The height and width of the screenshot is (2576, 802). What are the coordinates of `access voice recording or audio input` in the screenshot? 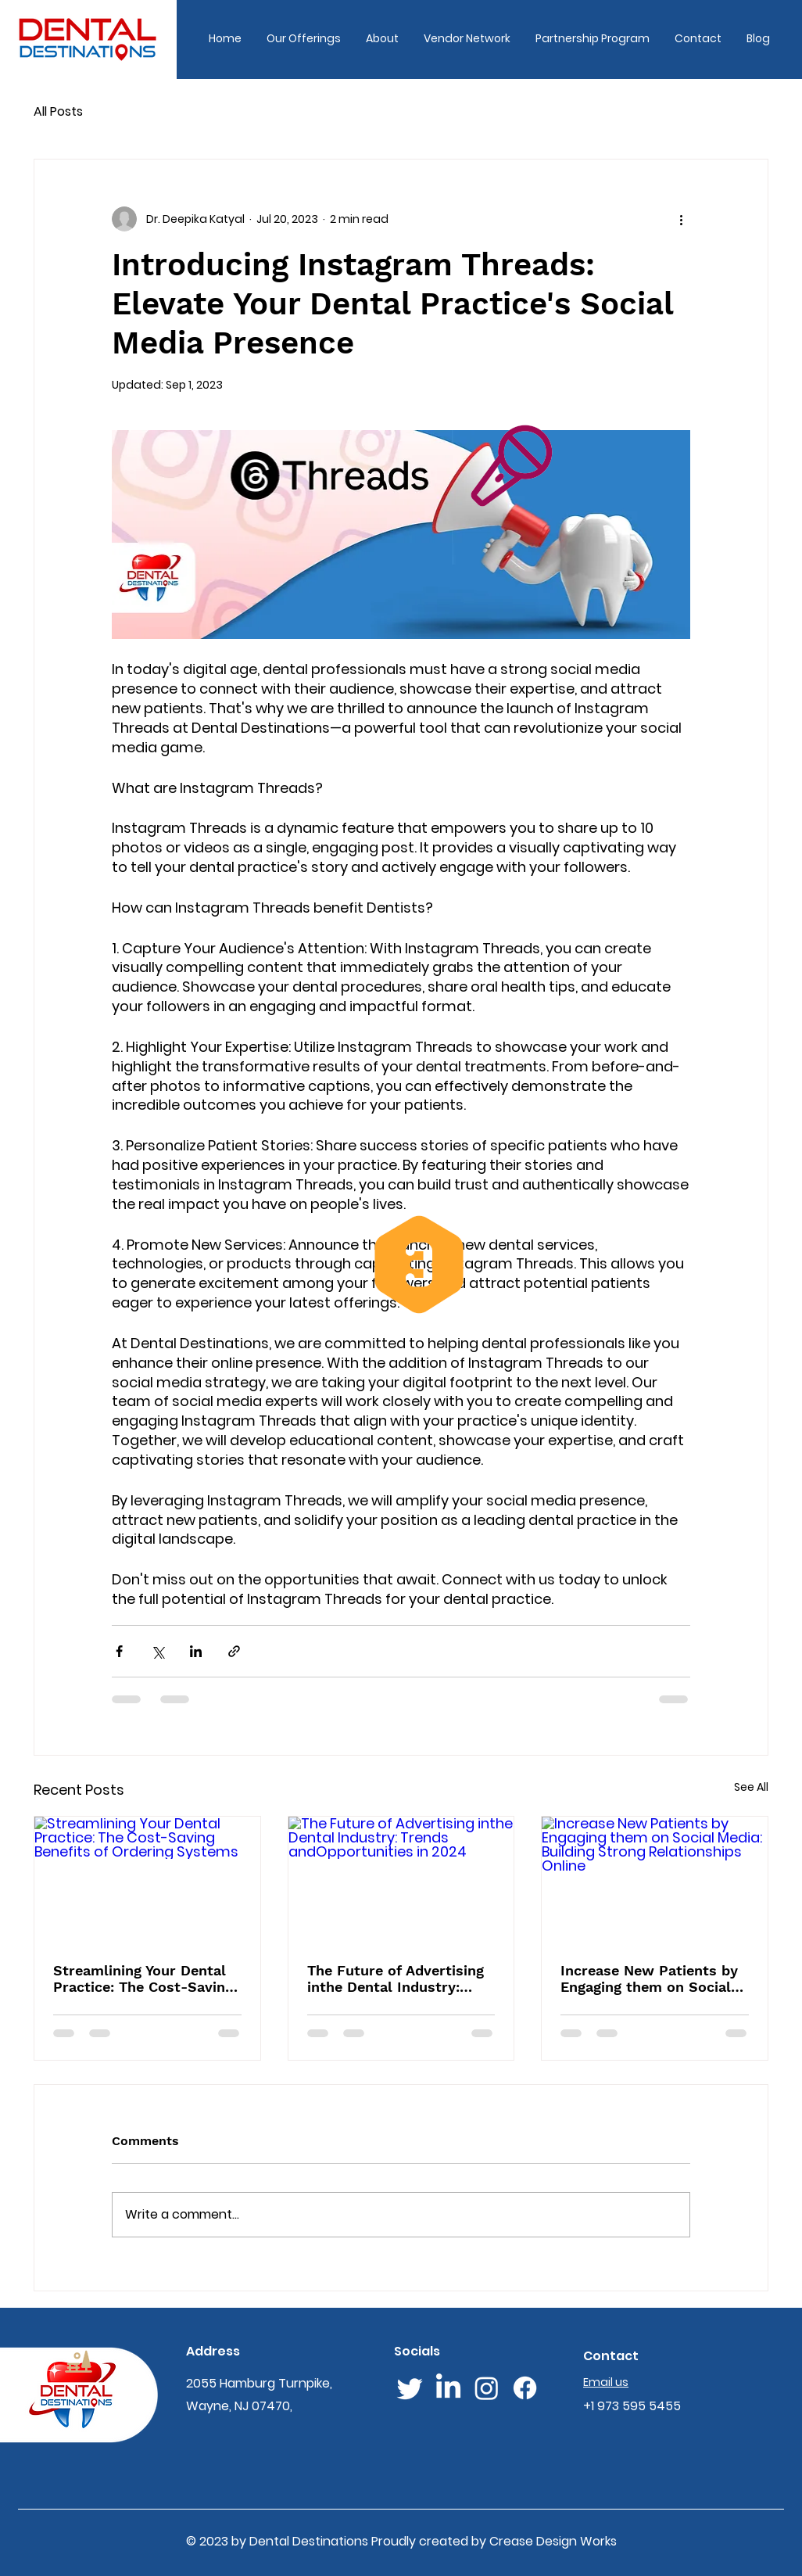 It's located at (510, 467).